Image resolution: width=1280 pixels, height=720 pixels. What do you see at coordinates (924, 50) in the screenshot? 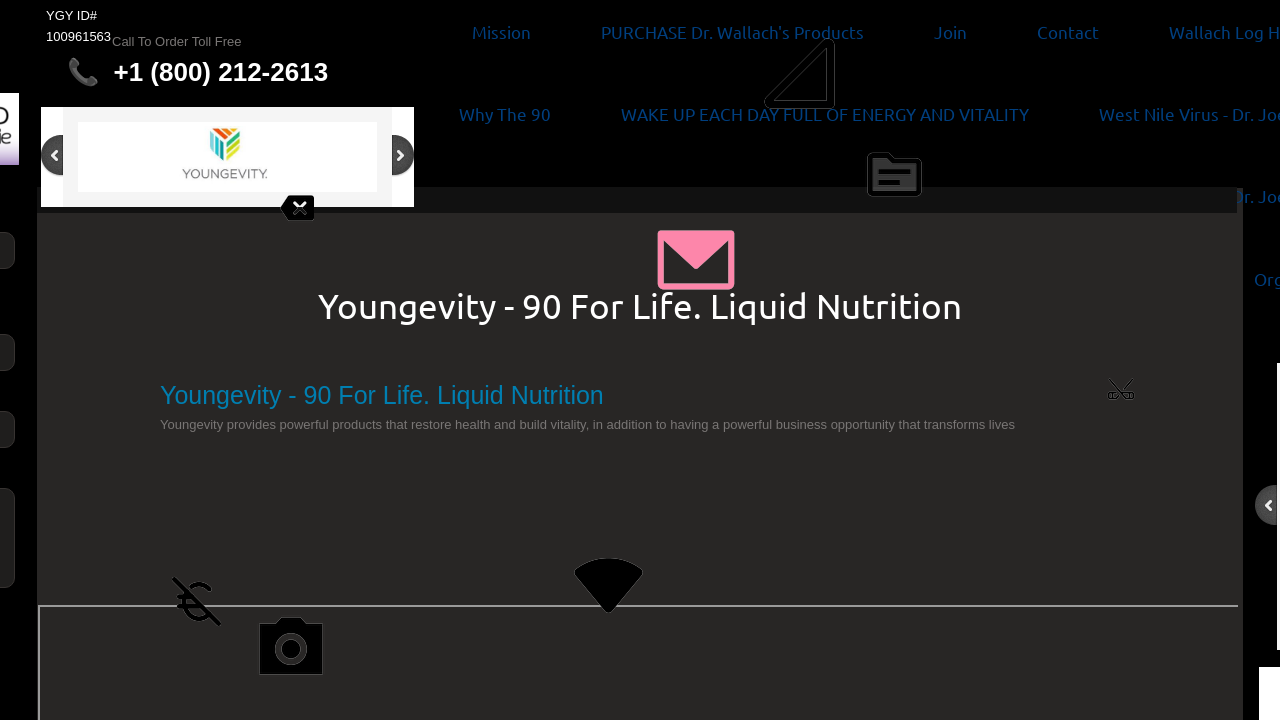
I see `select option number two` at bounding box center [924, 50].